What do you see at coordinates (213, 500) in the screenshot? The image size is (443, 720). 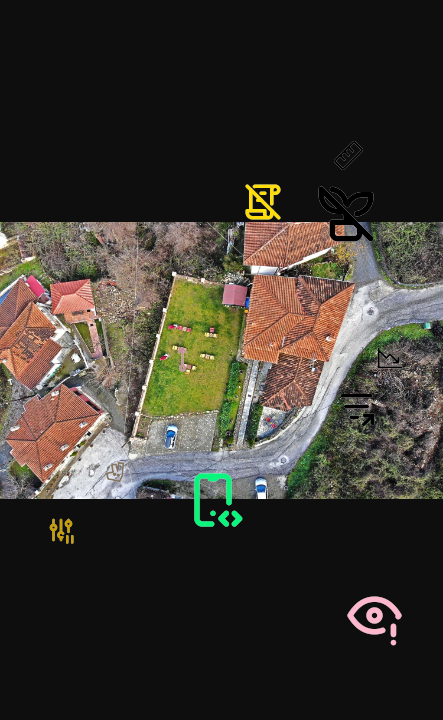 I see `access mobile development tools` at bounding box center [213, 500].